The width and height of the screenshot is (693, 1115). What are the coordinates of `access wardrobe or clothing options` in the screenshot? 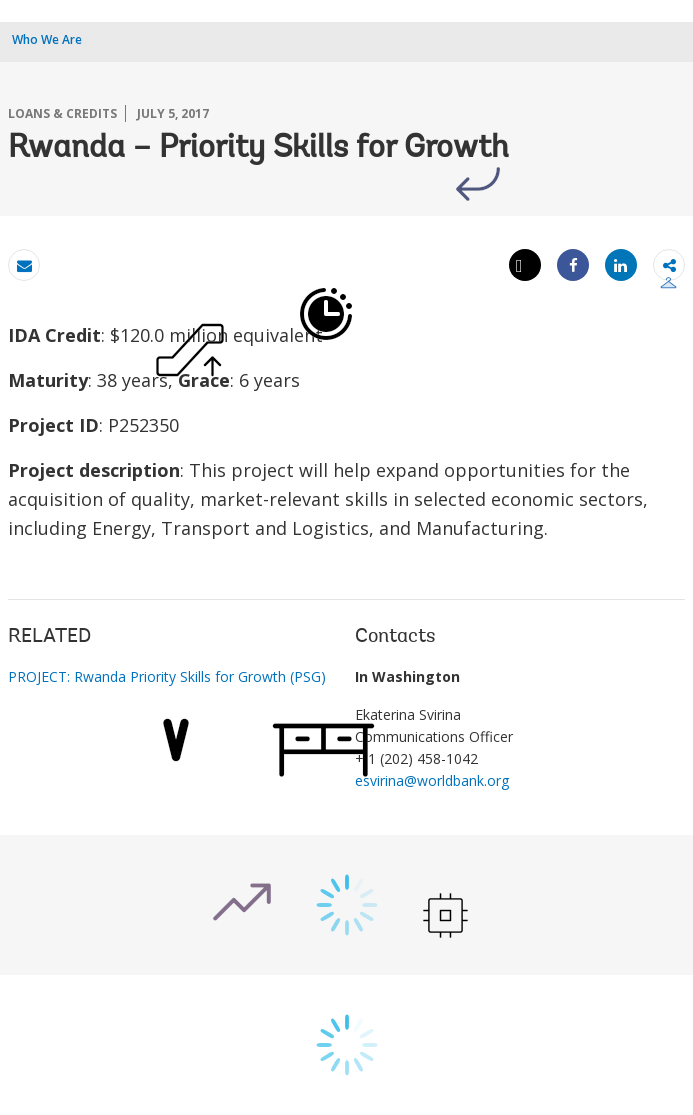 It's located at (668, 283).